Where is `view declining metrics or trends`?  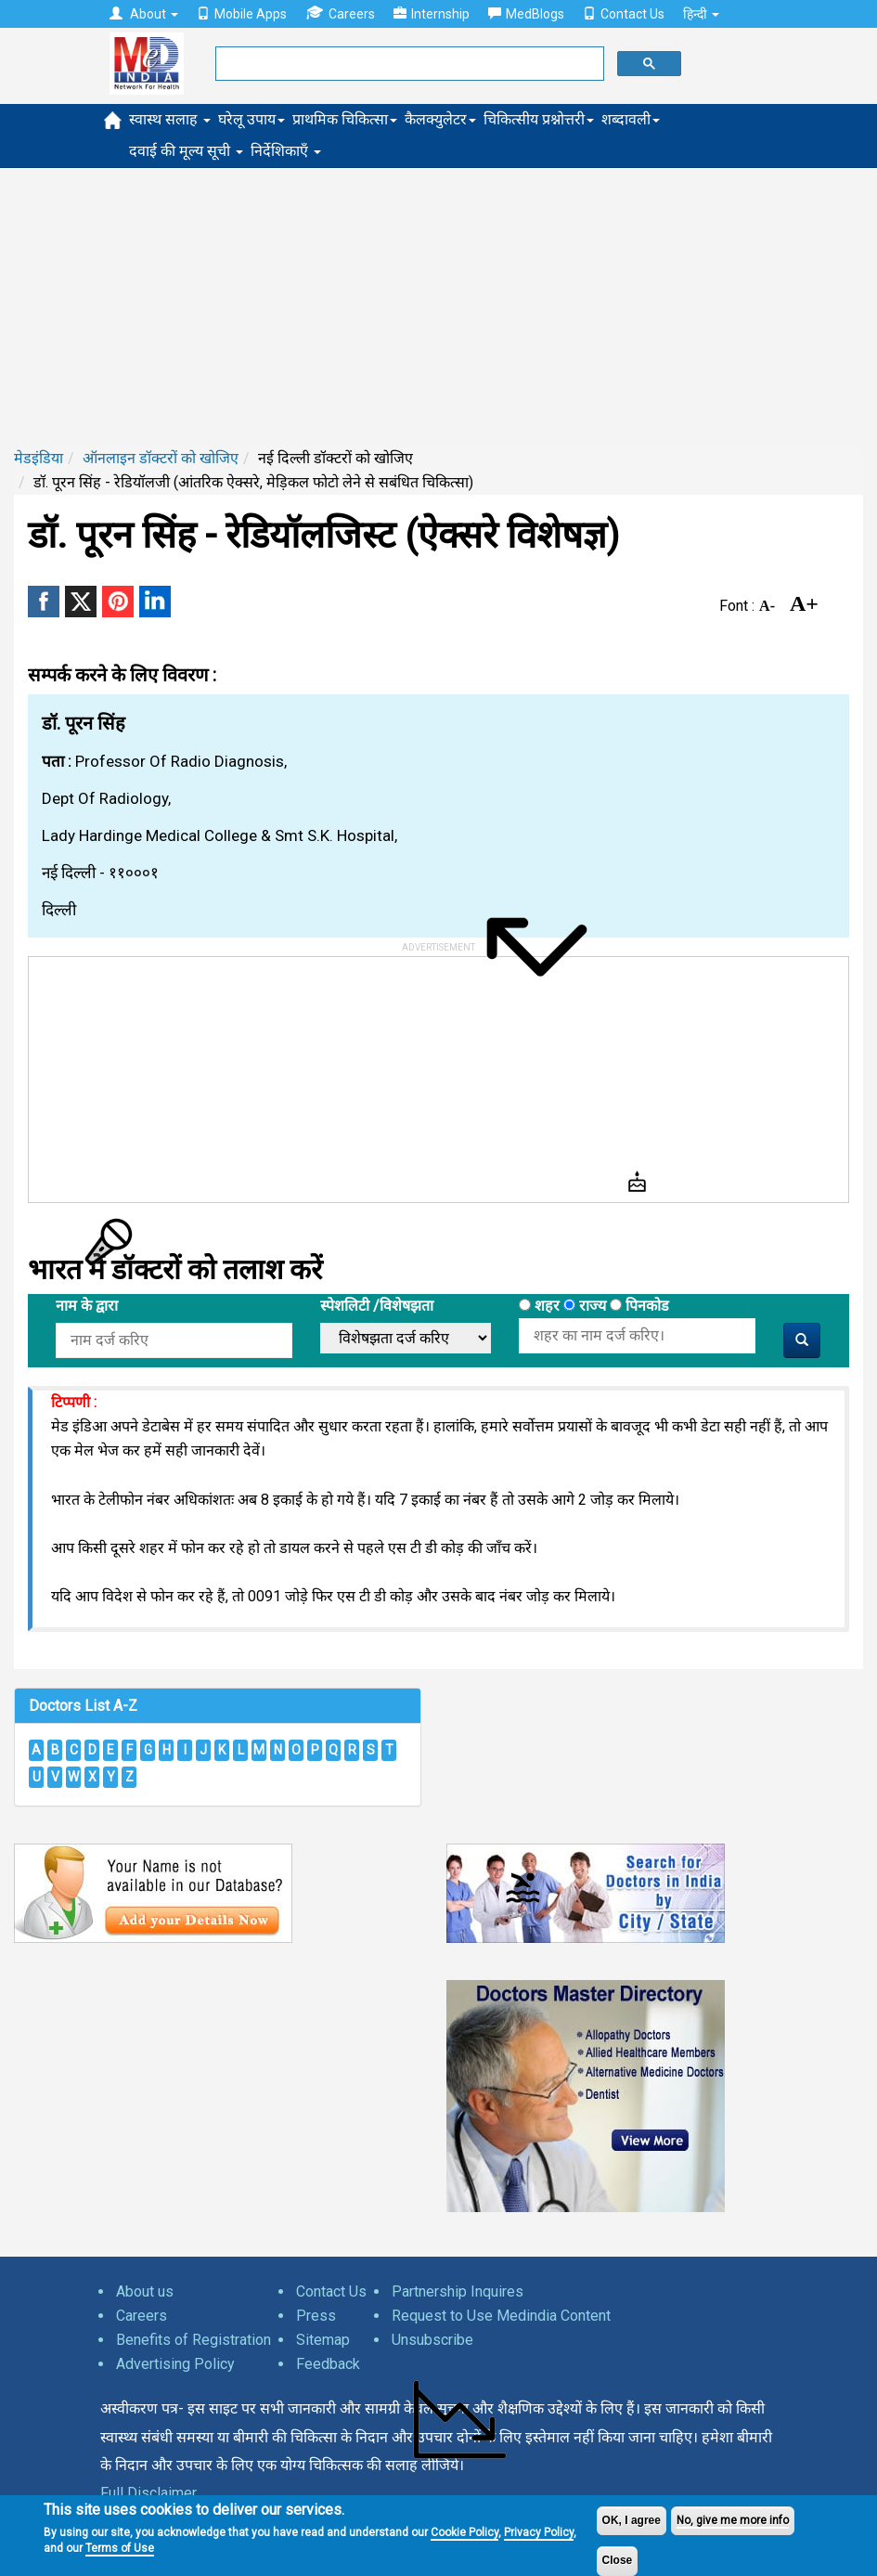 view declining metrics or trends is located at coordinates (459, 2419).